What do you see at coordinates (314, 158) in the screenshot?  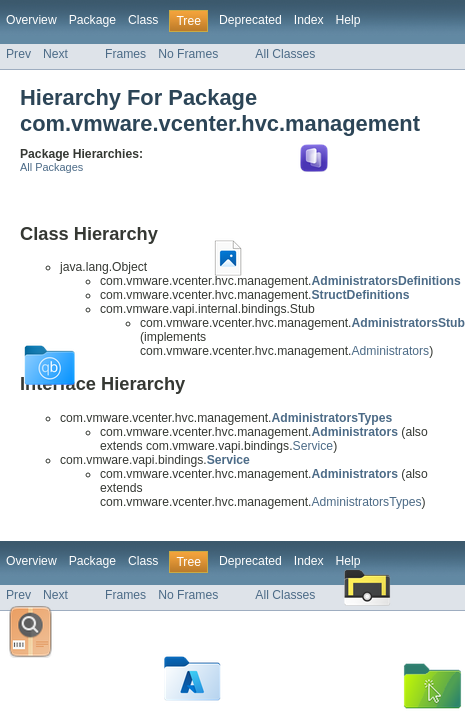 I see `open tuple for remote pair programming` at bounding box center [314, 158].